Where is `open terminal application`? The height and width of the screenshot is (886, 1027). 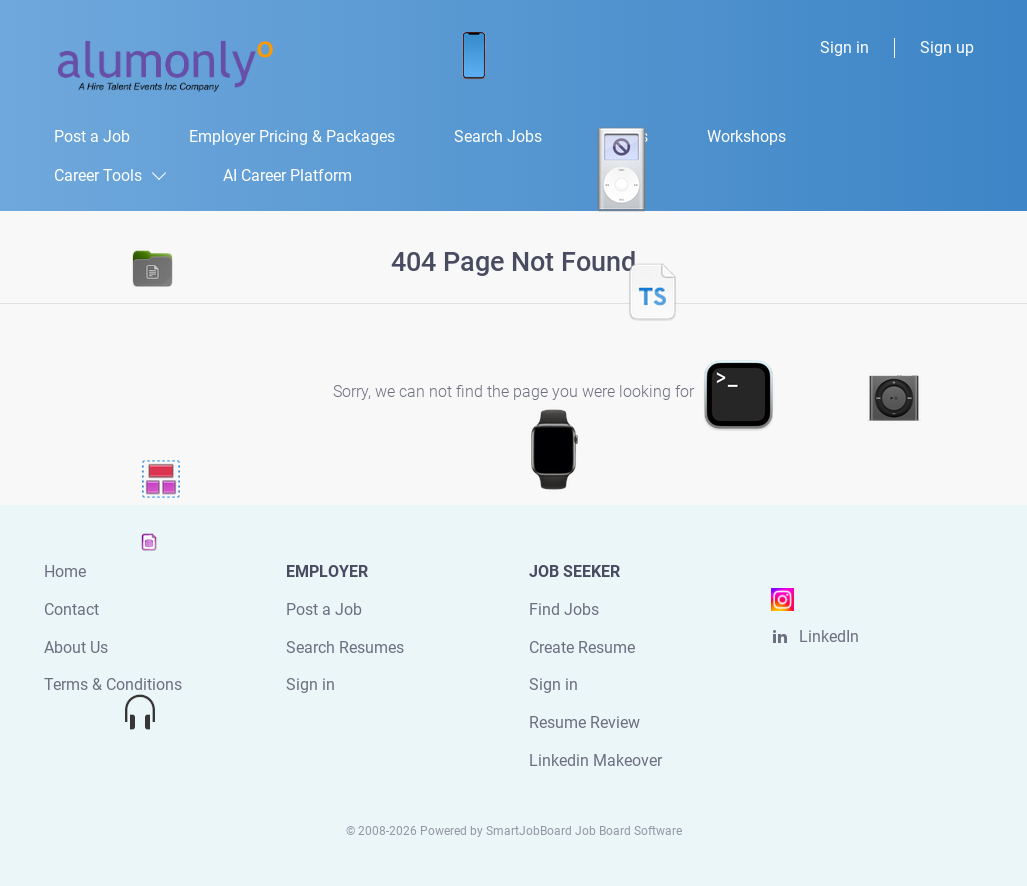
open terminal application is located at coordinates (738, 394).